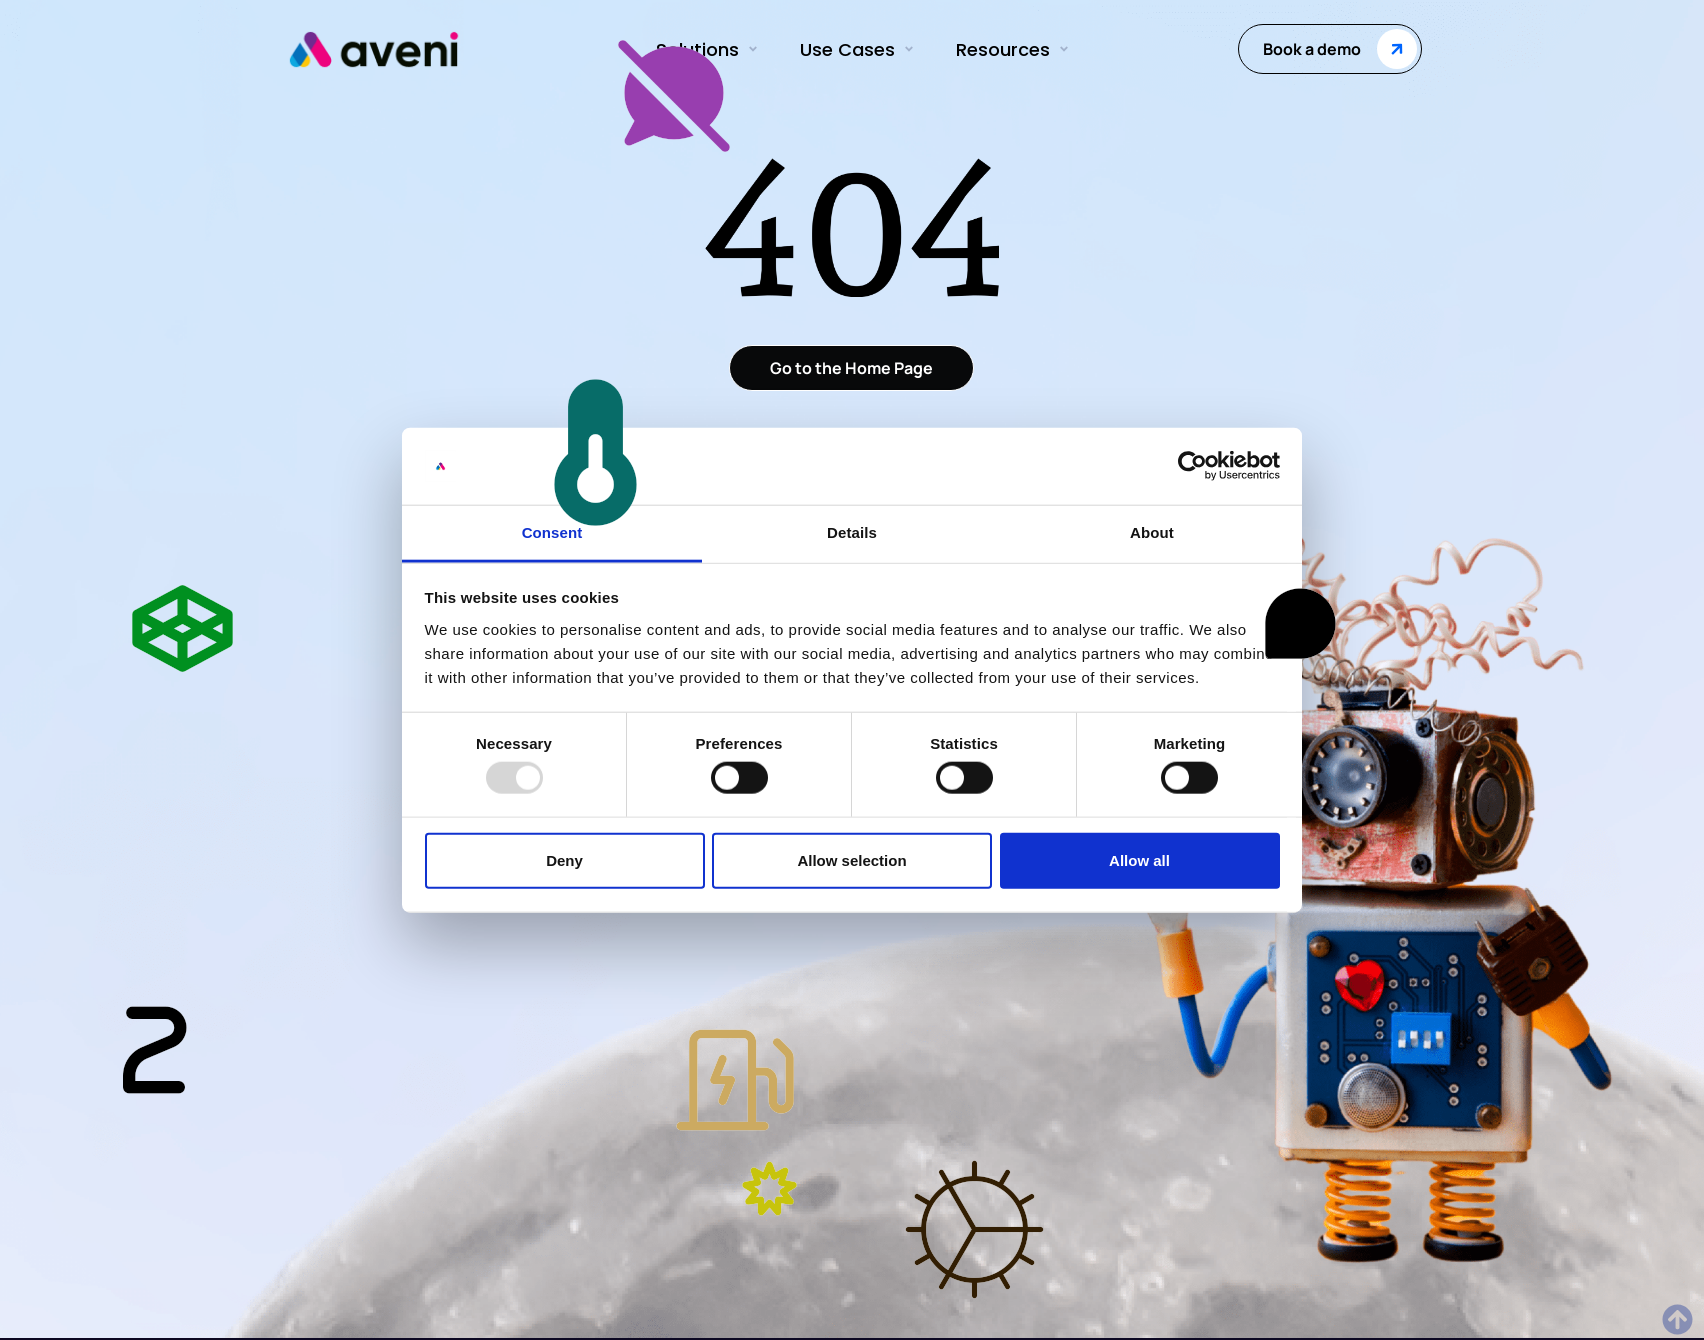 Image resolution: width=1704 pixels, height=1340 pixels. Describe the element at coordinates (731, 1080) in the screenshot. I see `find nearby electric vehicle charging stations` at that location.